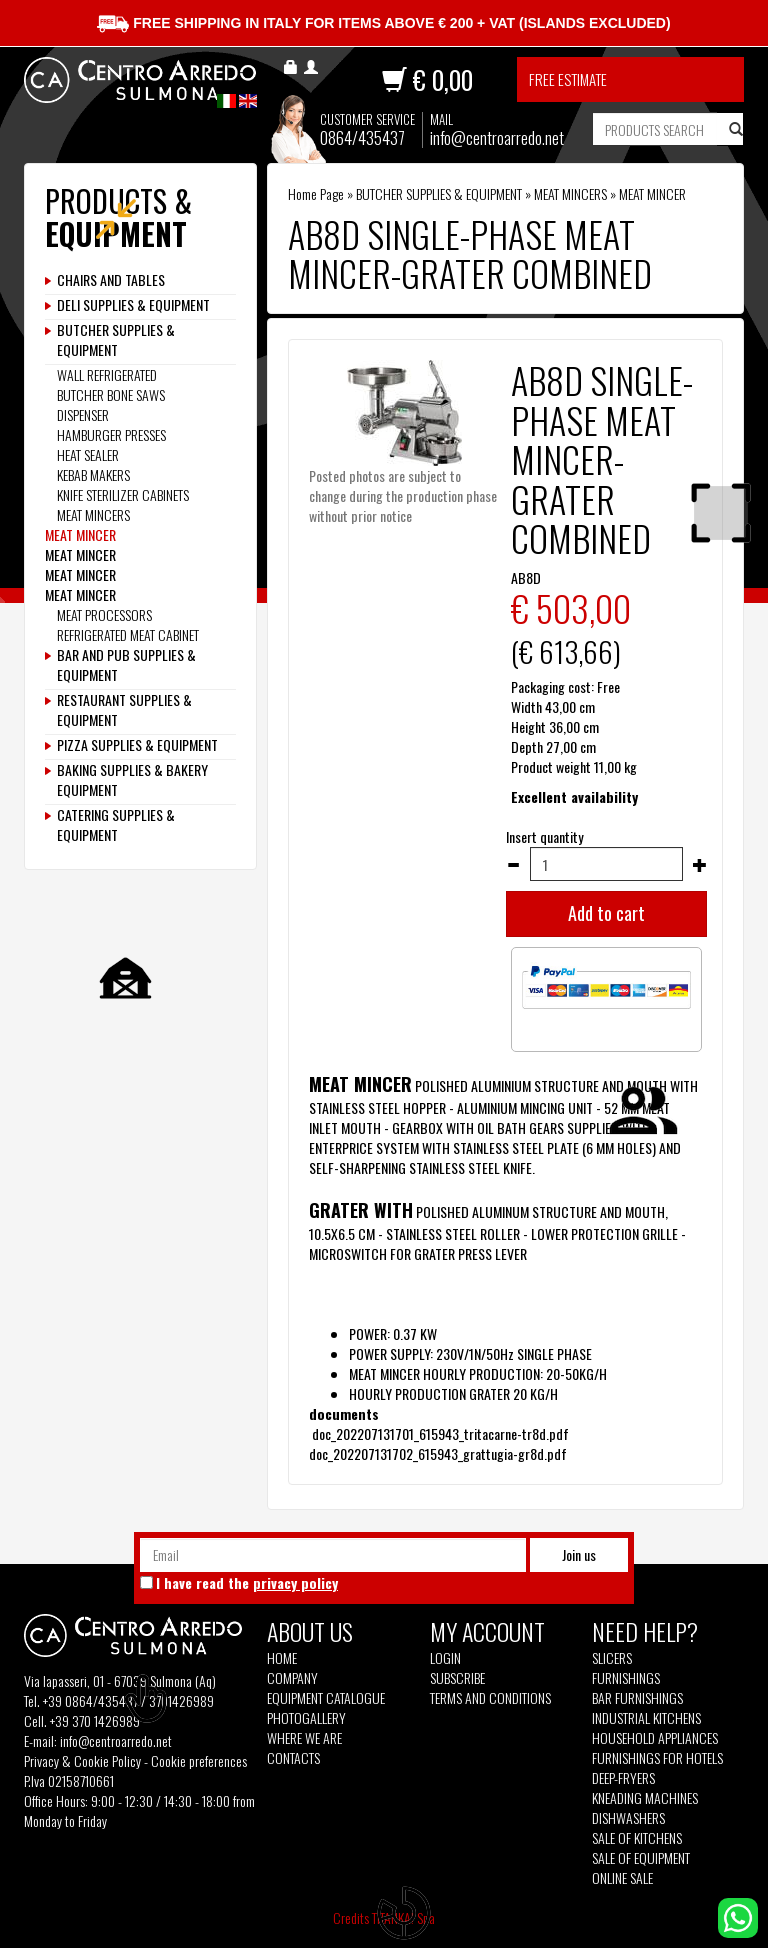 This screenshot has height=1948, width=768. I want to click on minimize or collapse the current window, so click(116, 219).